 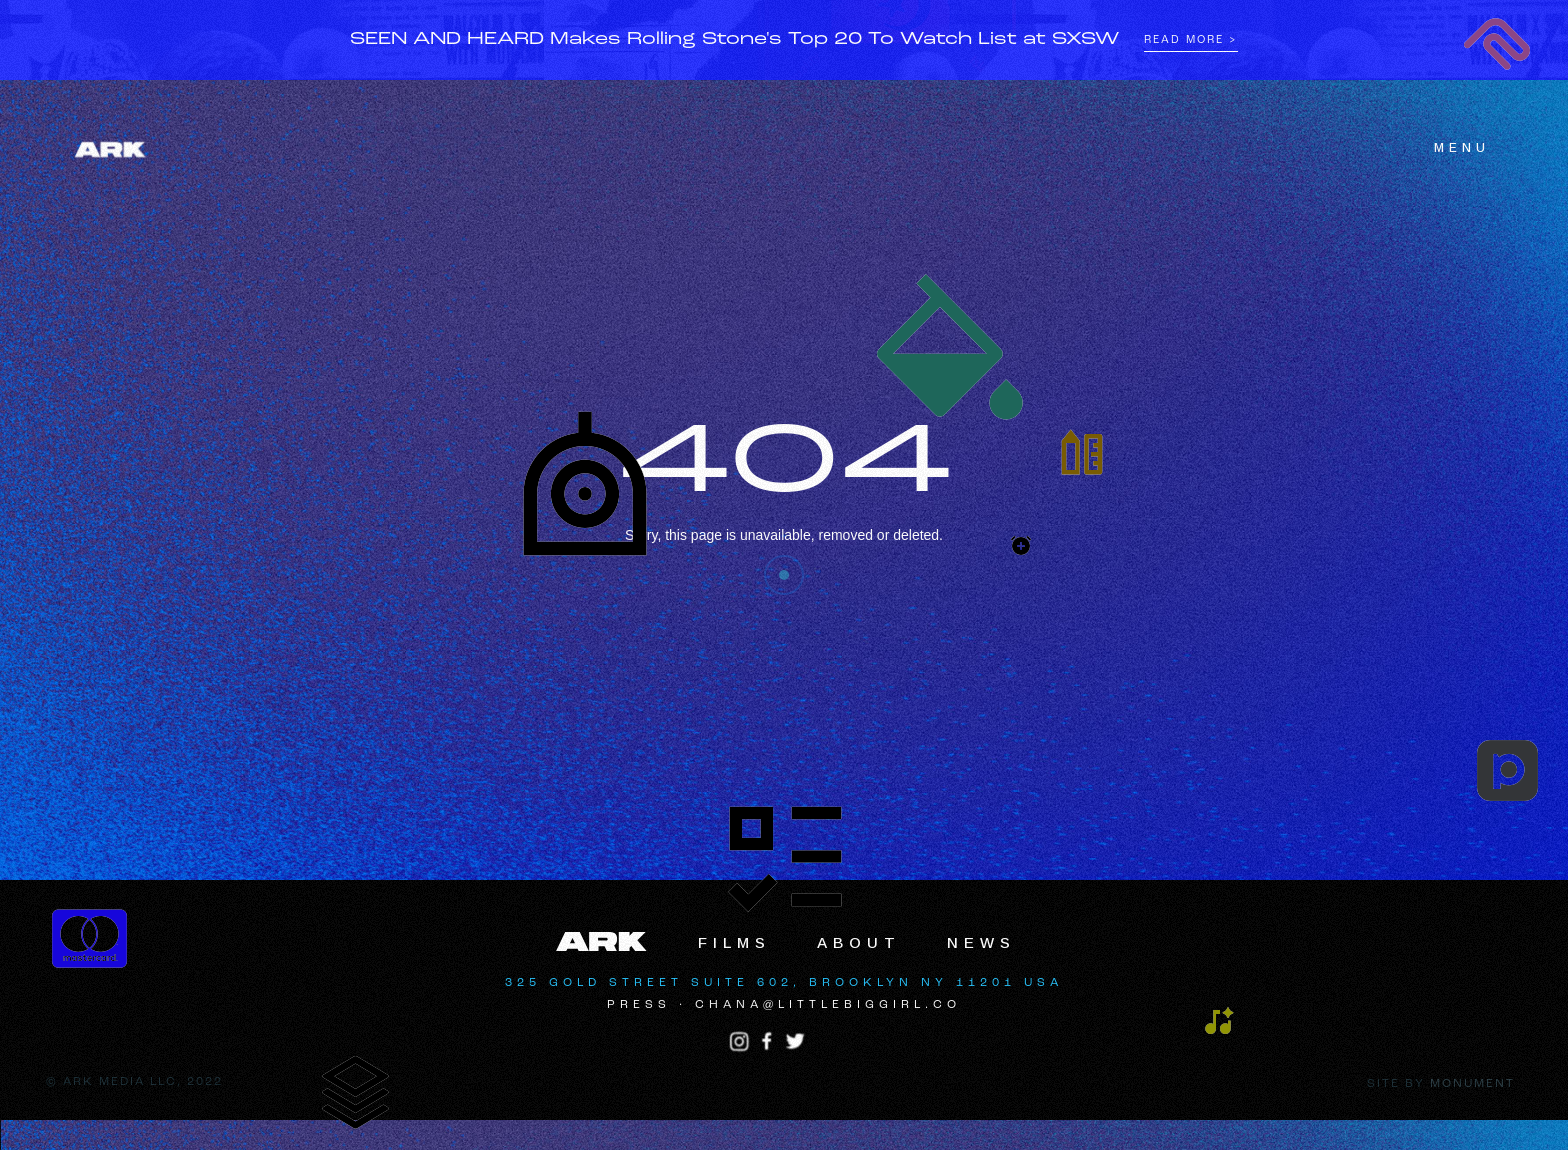 I want to click on pay with mastercard, so click(x=89, y=938).